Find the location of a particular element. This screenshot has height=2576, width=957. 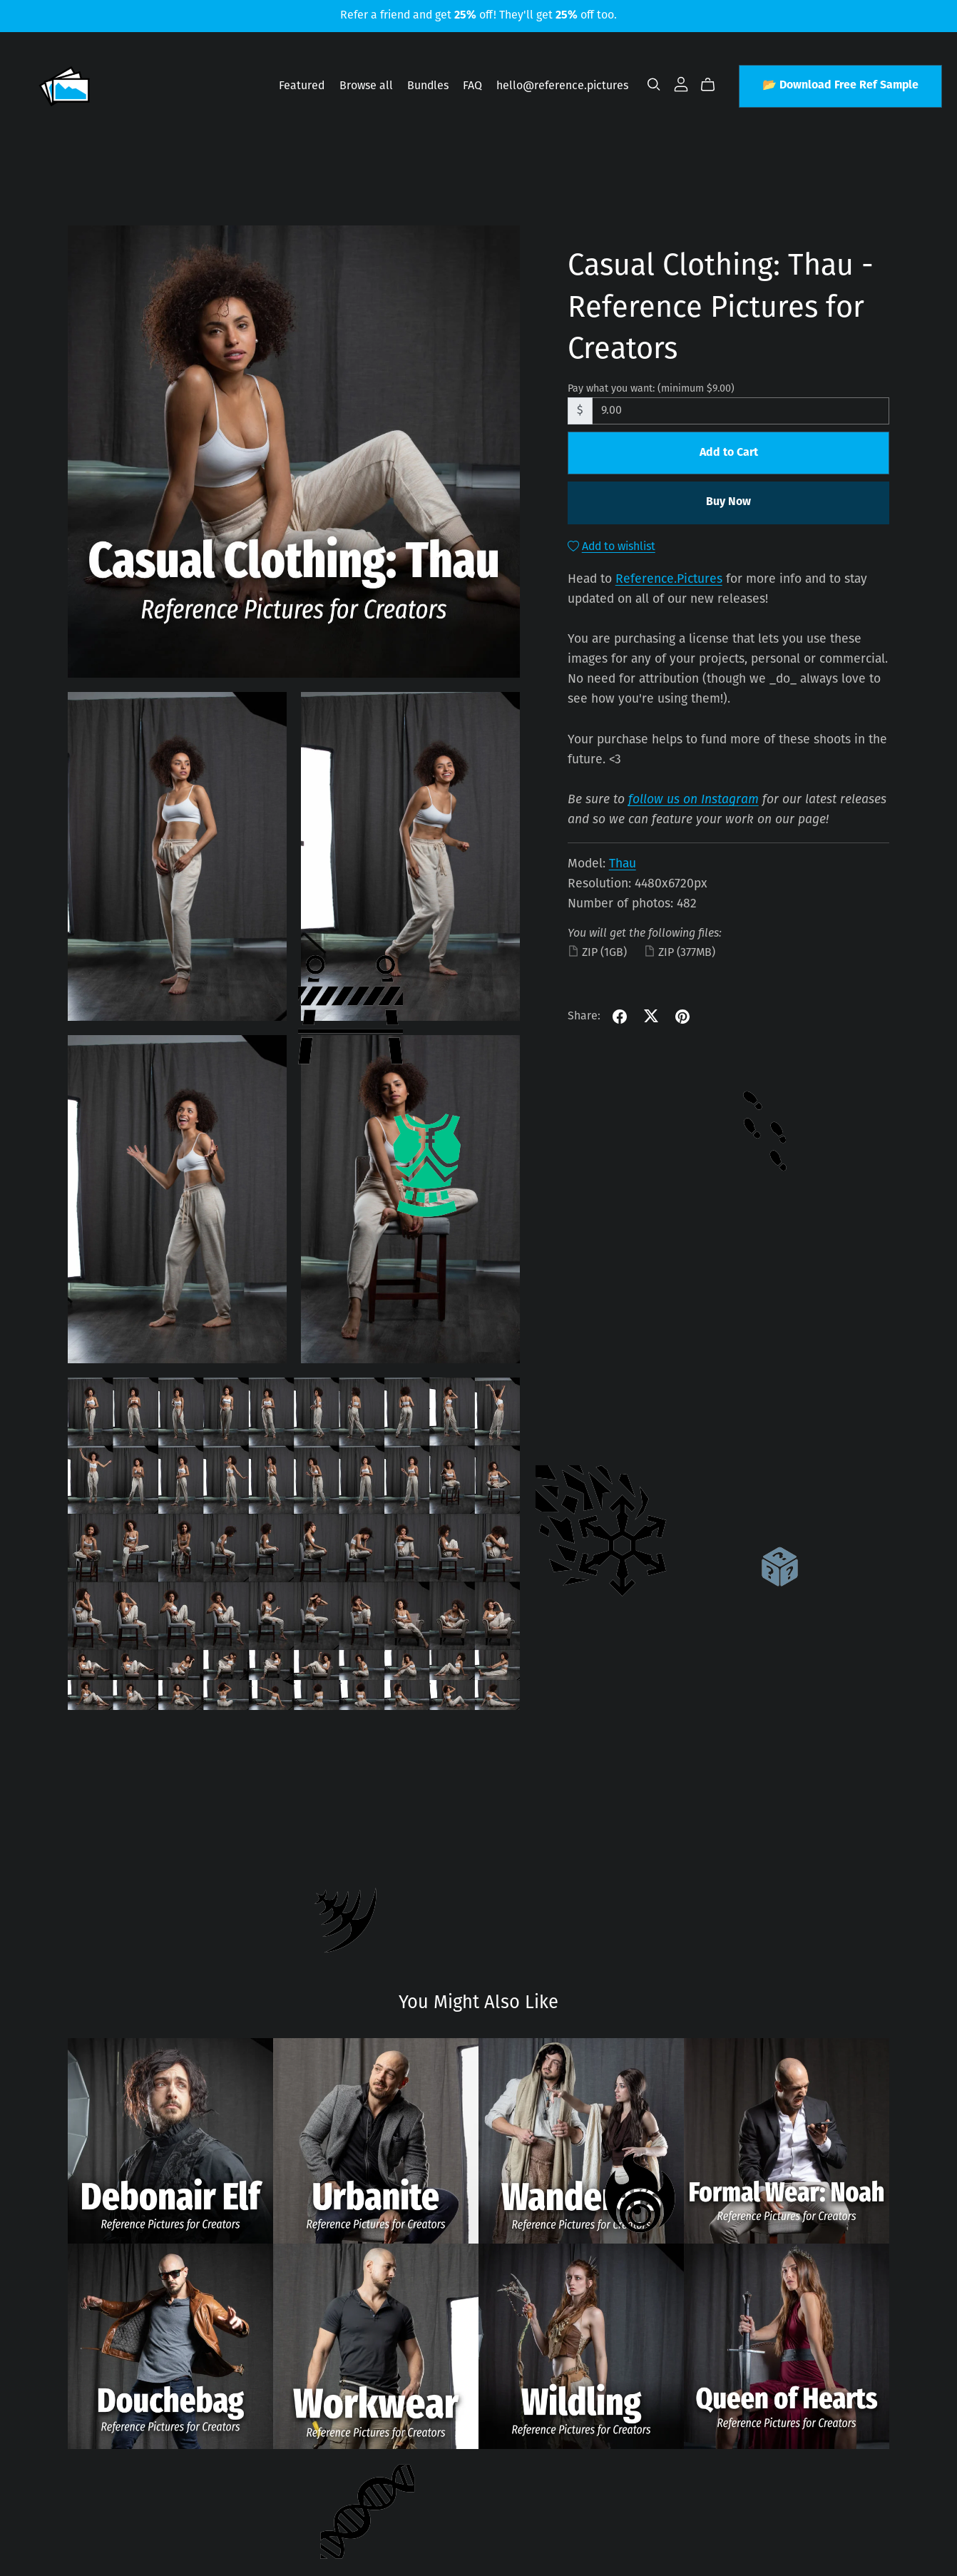

access genetic or DNA-related information is located at coordinates (367, 2512).